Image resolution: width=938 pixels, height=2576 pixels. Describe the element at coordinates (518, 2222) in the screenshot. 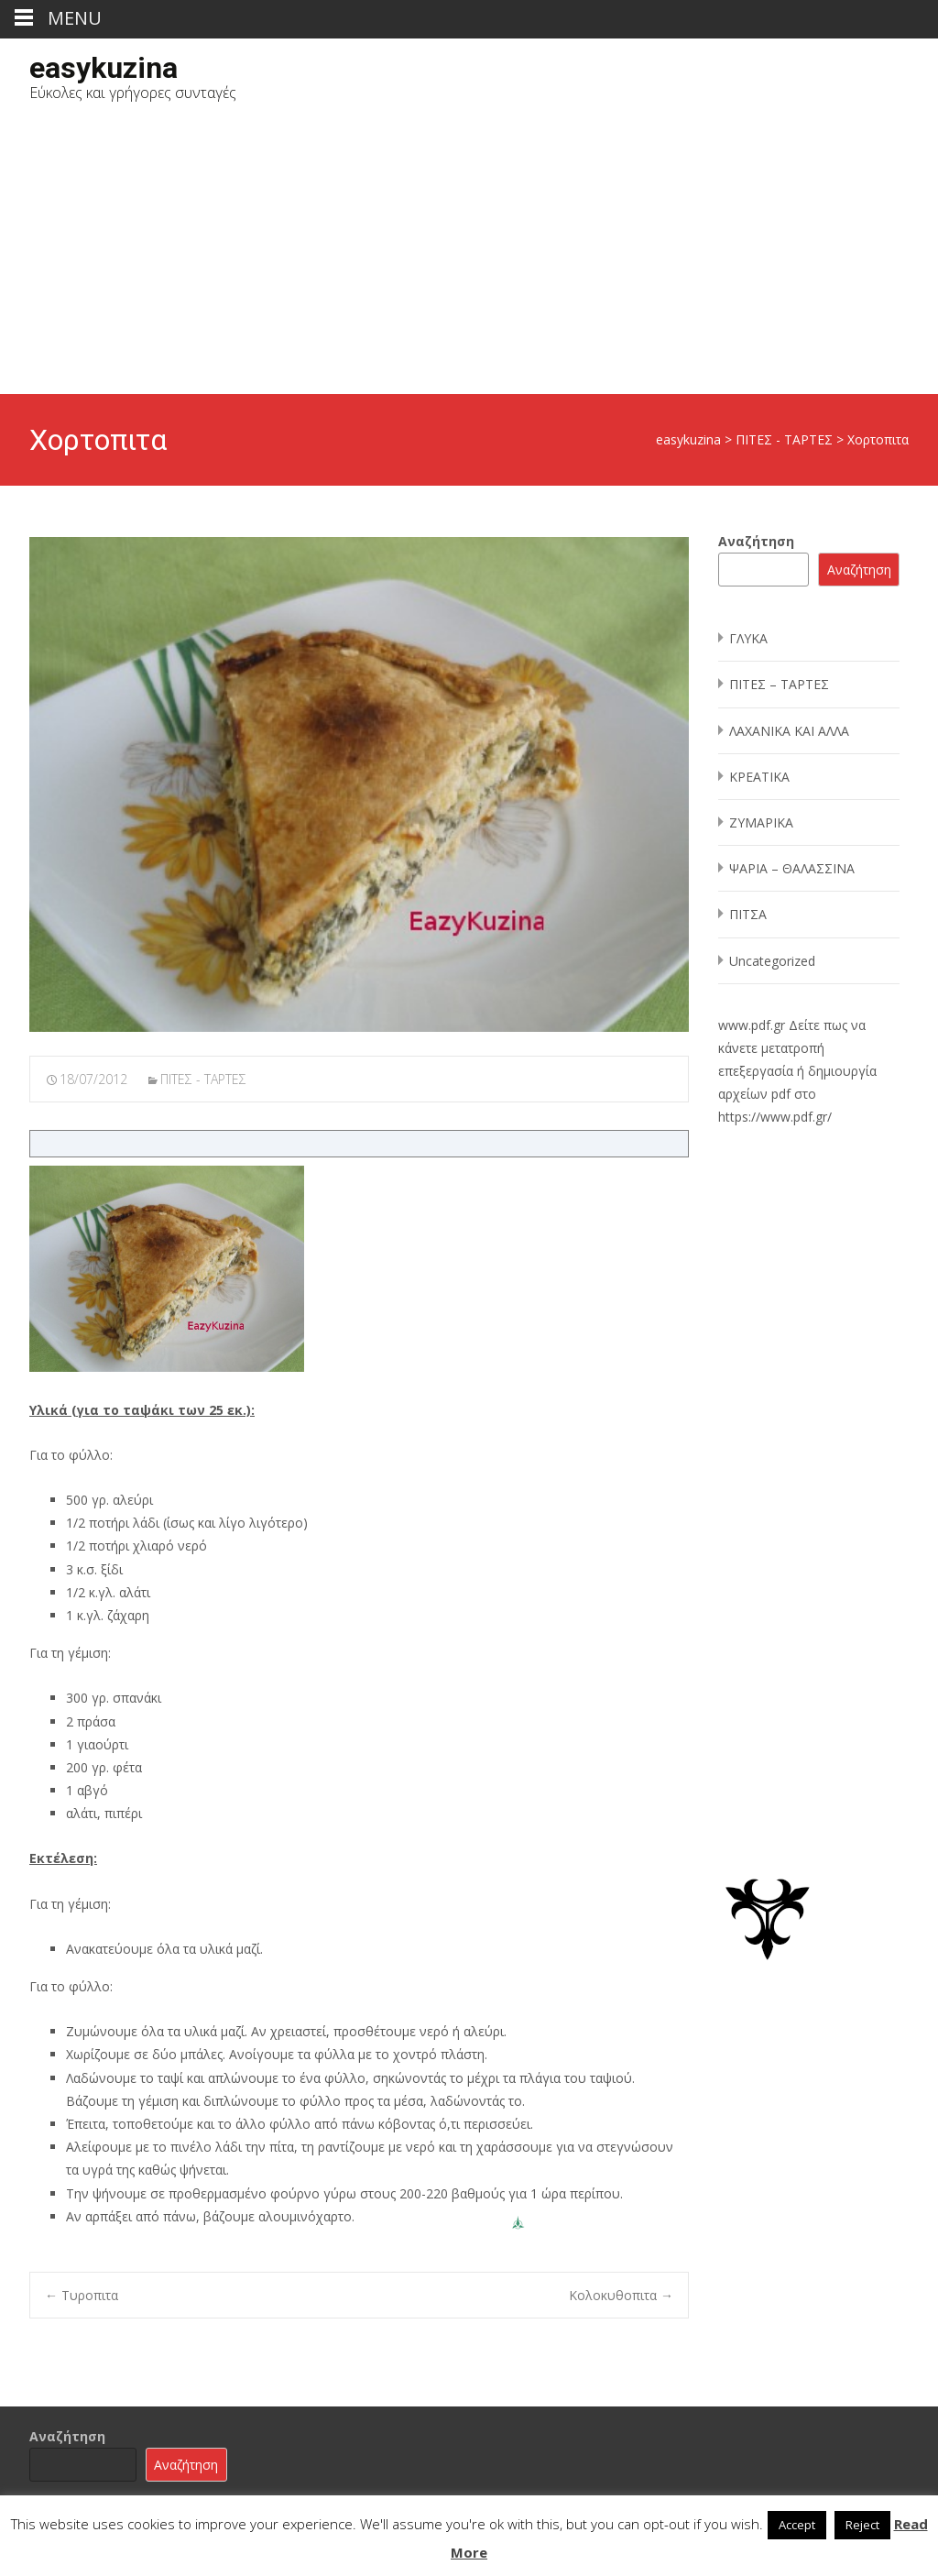

I see `klingon empire emblem from star trek` at that location.